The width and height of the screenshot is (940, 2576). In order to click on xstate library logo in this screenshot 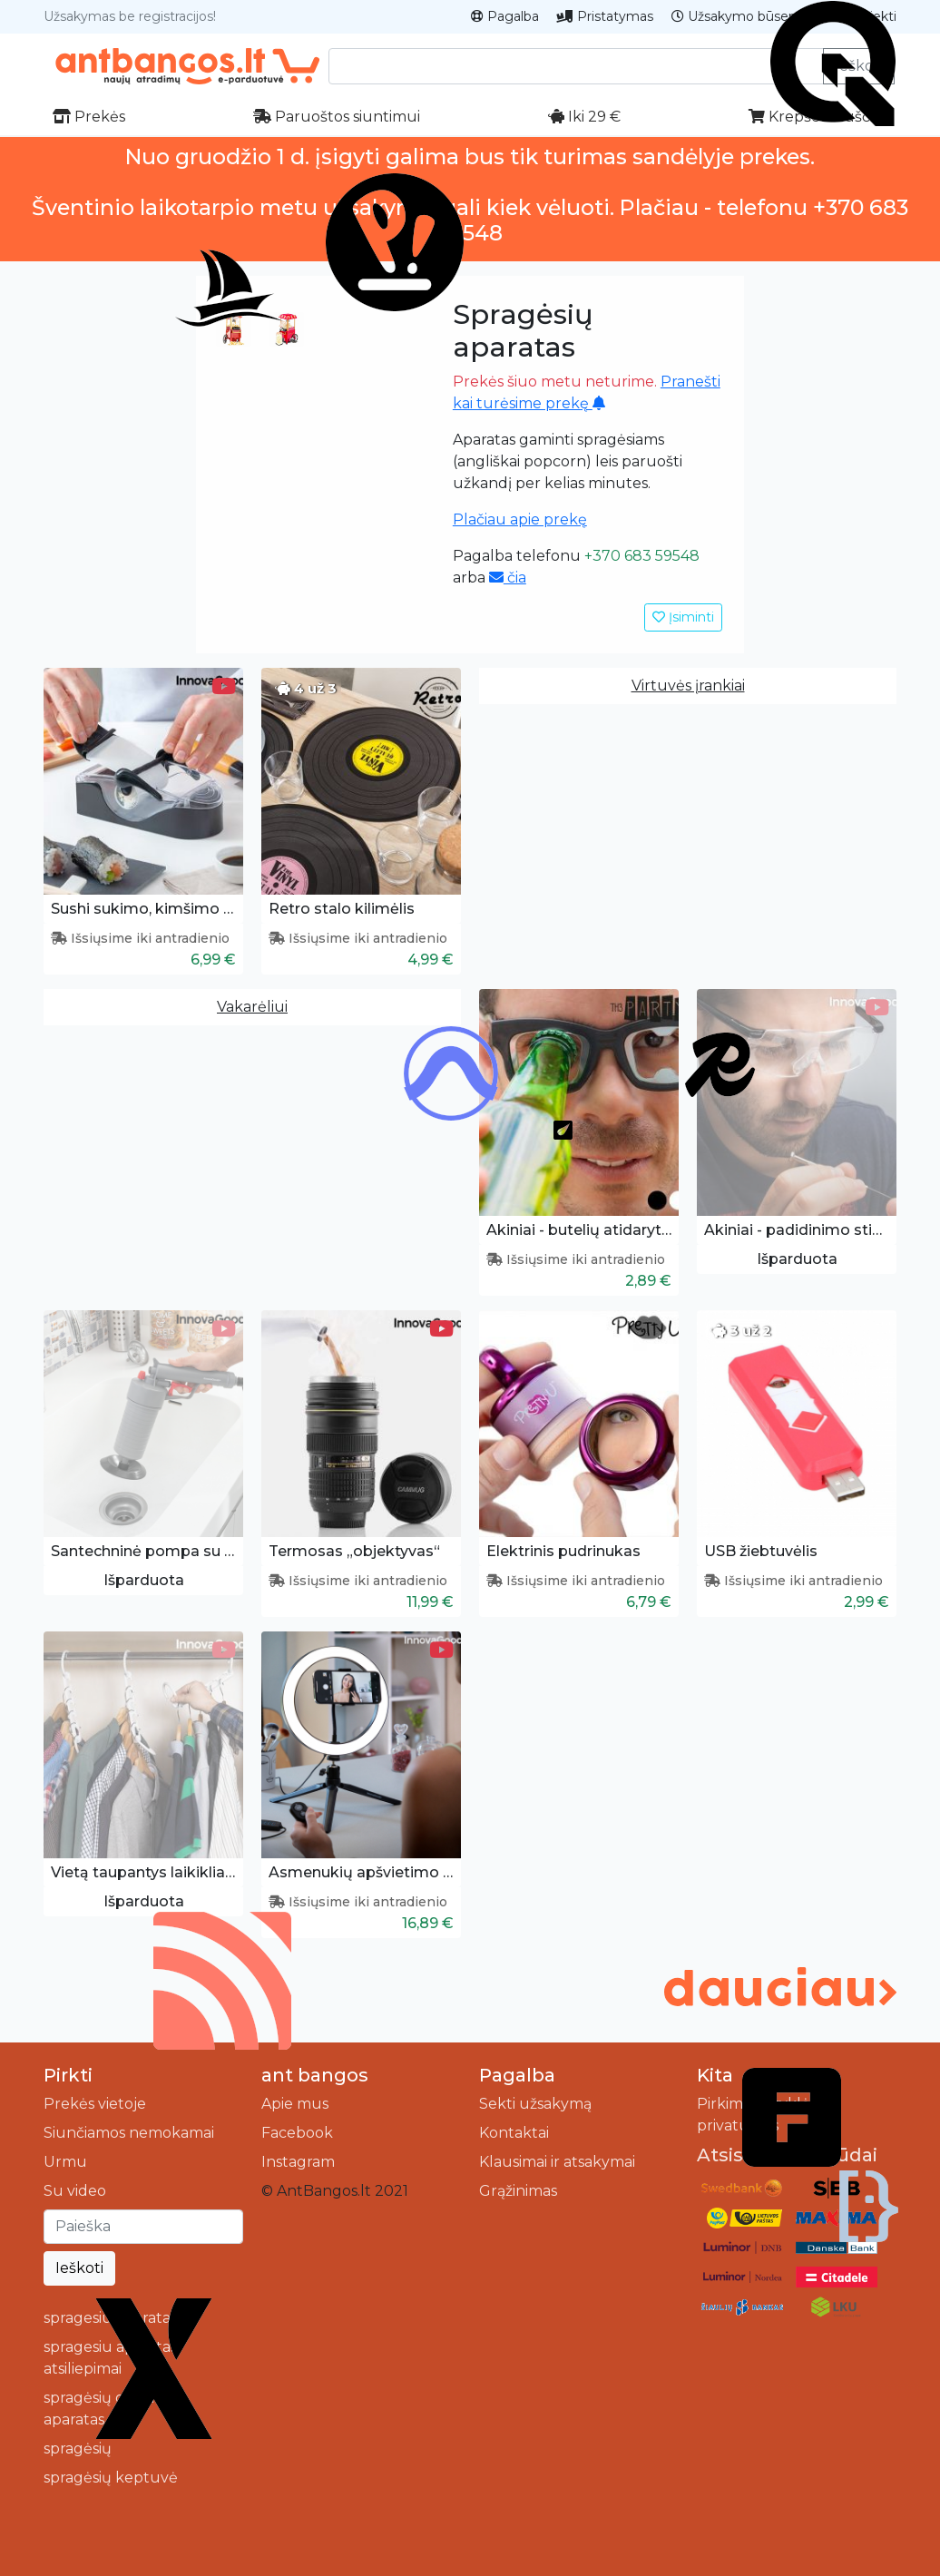, I will do `click(153, 2368)`.